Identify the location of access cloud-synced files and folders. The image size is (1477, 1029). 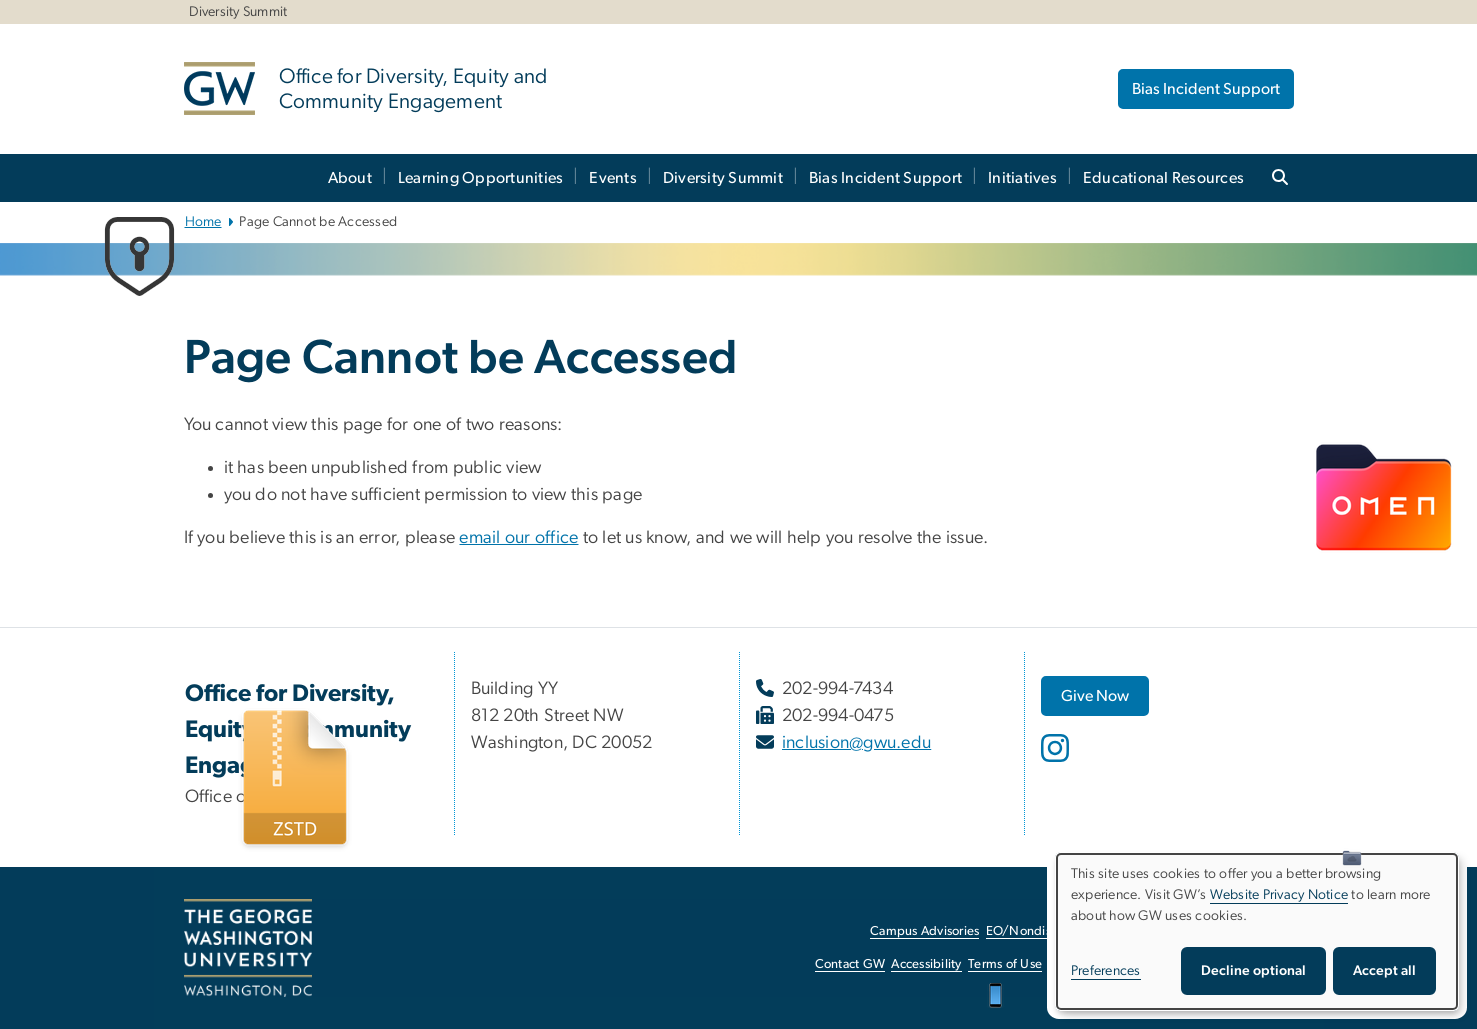
(1352, 858).